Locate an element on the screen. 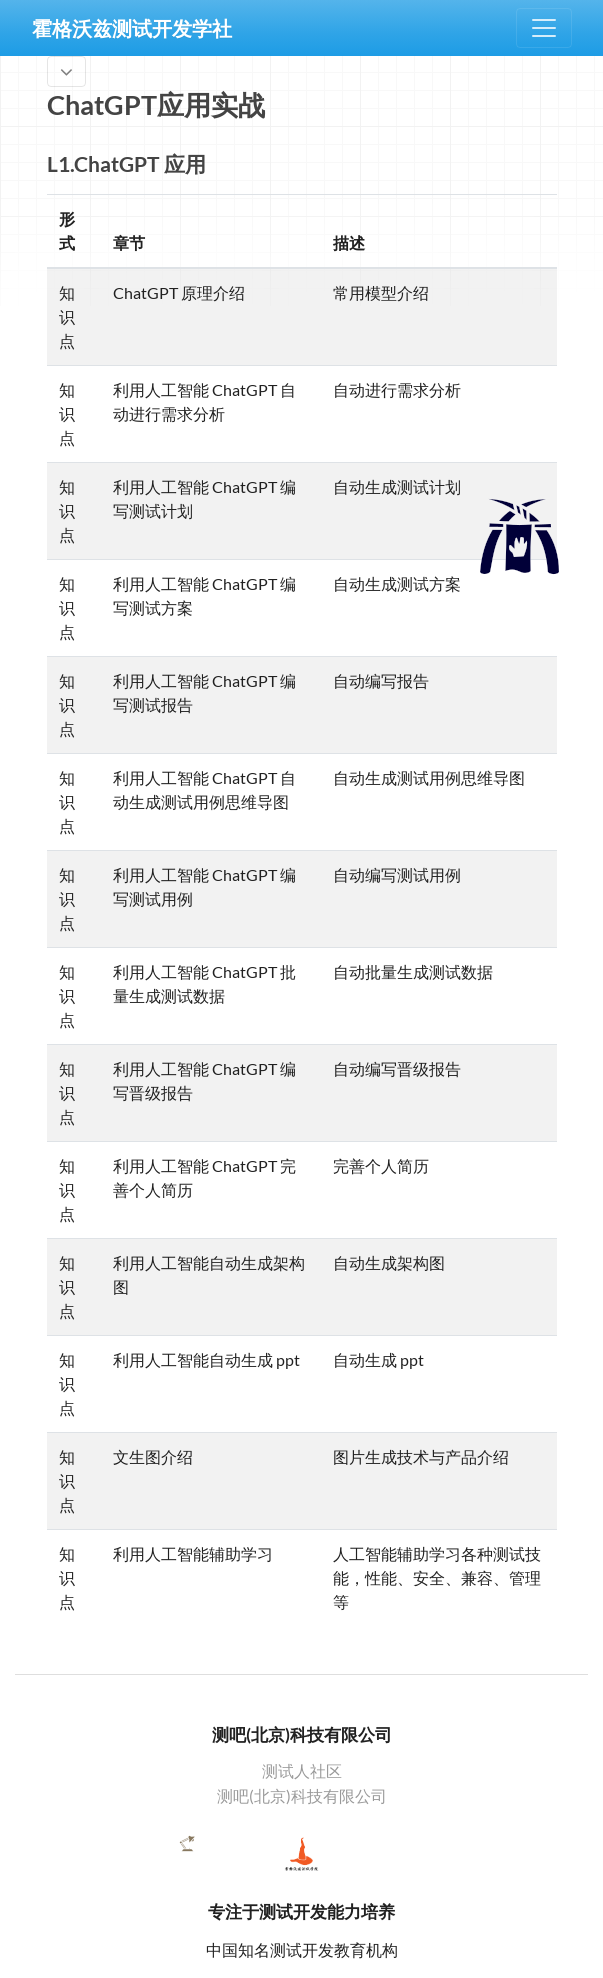  toggle desk lamp or workspace lighting is located at coordinates (187, 1843).